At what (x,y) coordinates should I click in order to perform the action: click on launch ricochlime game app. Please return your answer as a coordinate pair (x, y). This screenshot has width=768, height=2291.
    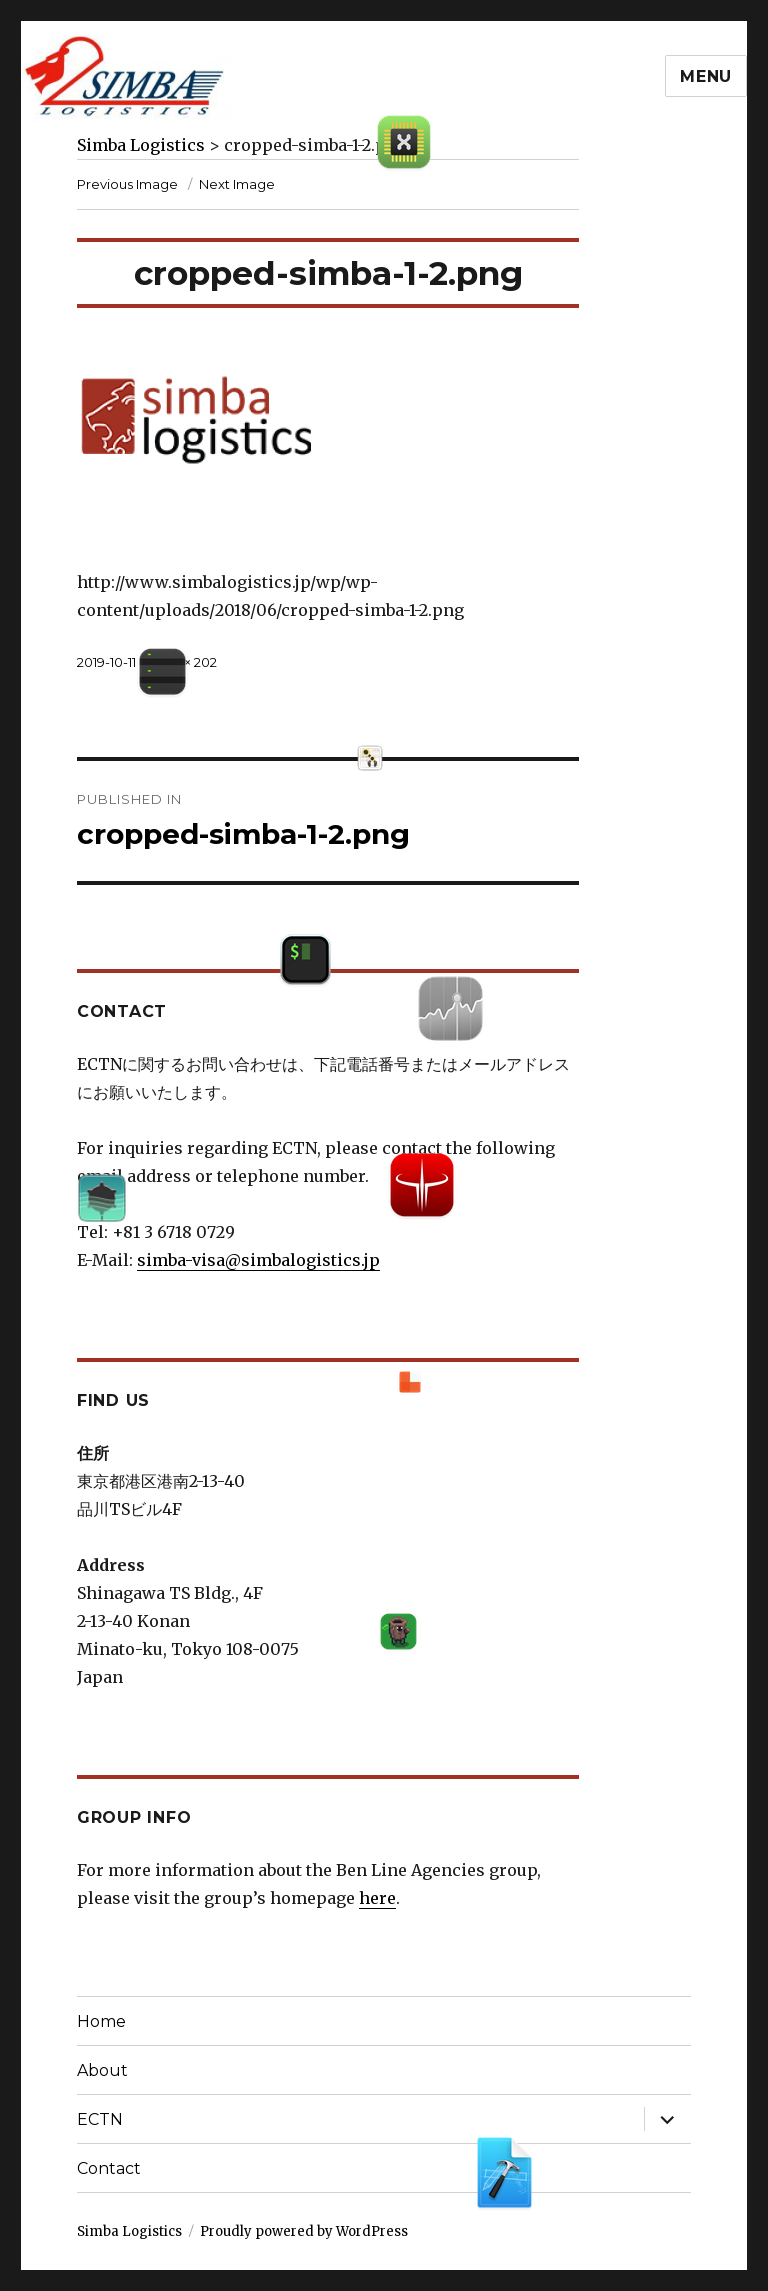
    Looking at the image, I should click on (398, 1631).